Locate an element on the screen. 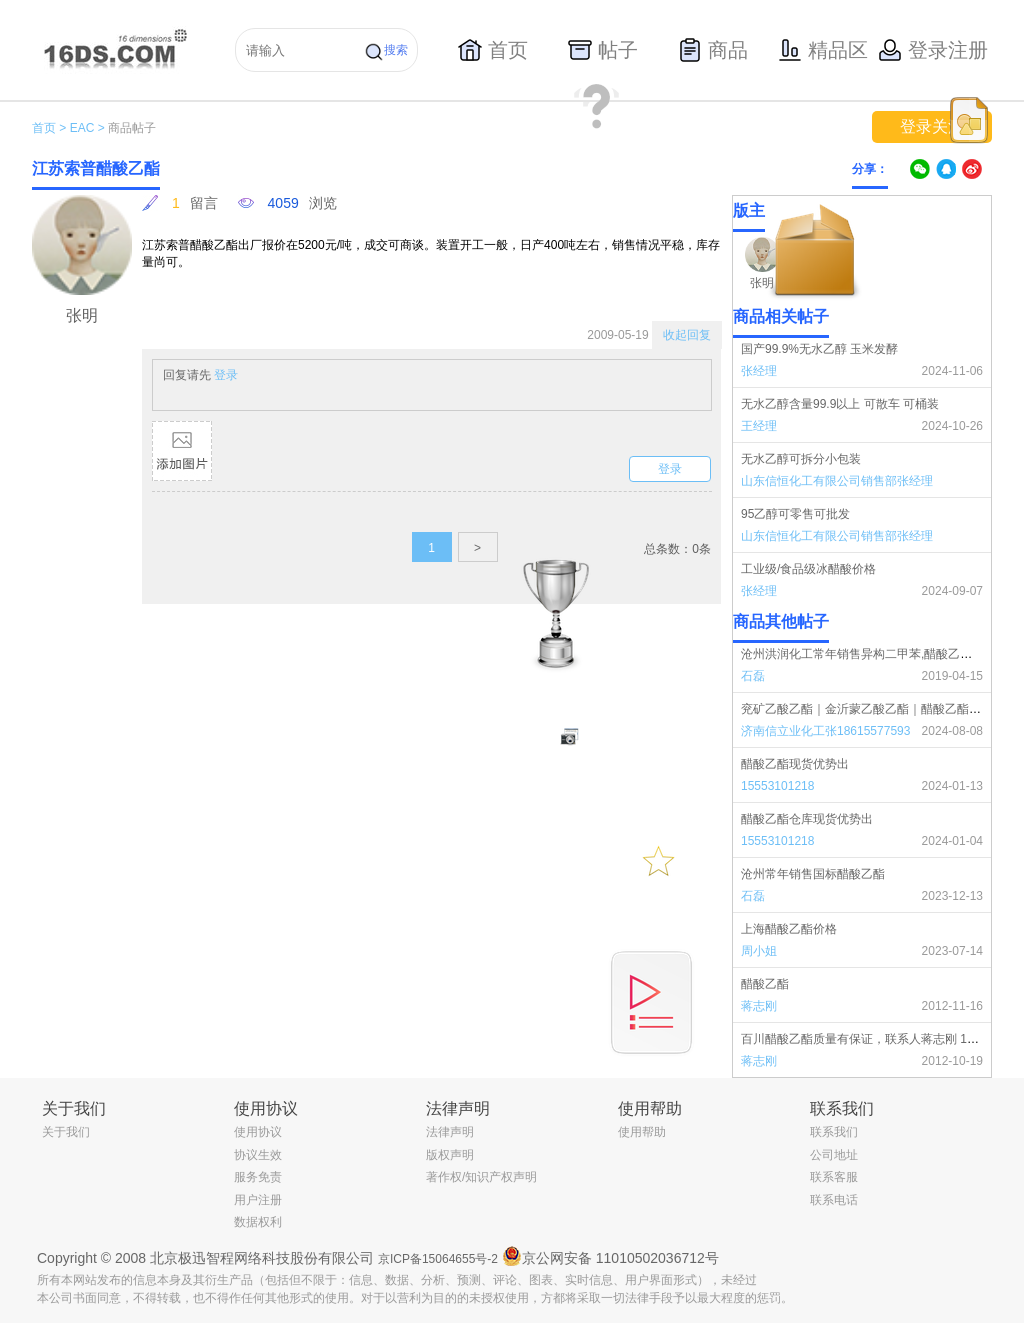 The height and width of the screenshot is (1323, 1024). libreoffice draw template file is located at coordinates (969, 120).